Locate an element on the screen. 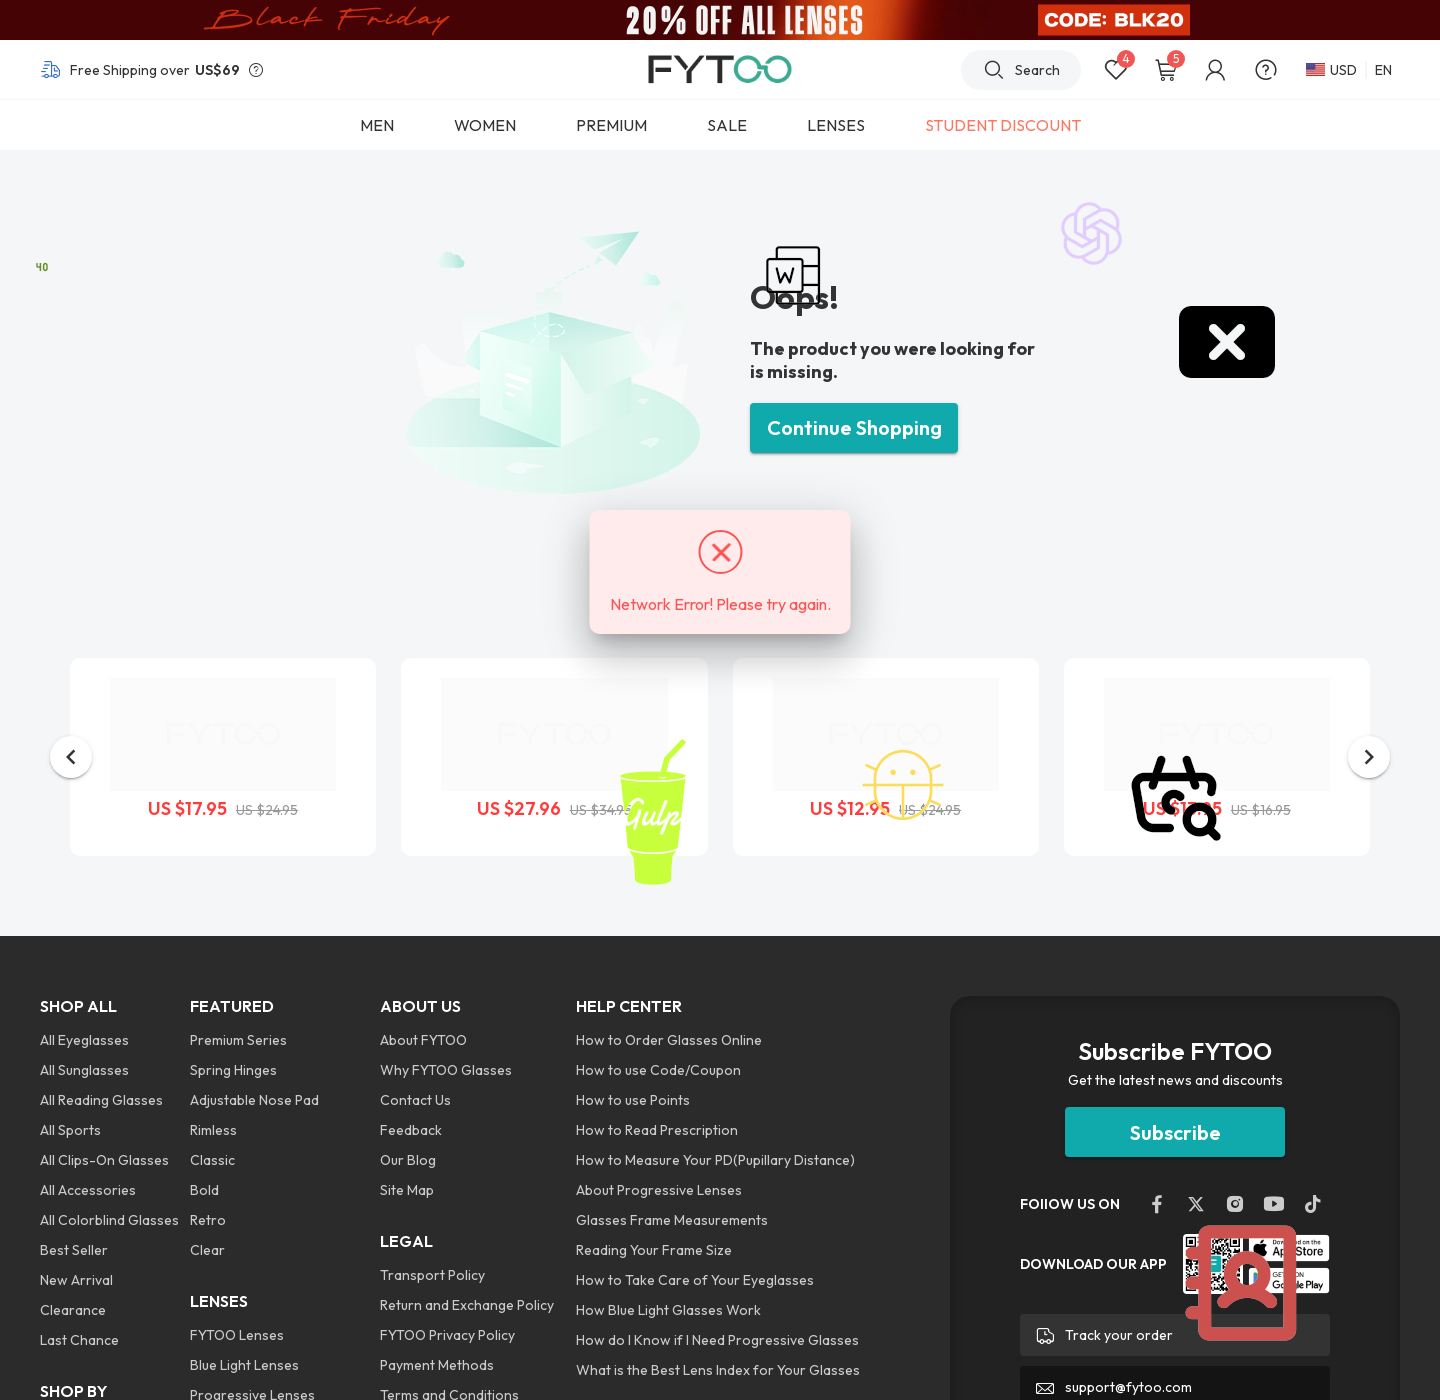  open Microsoft Word is located at coordinates (795, 275).